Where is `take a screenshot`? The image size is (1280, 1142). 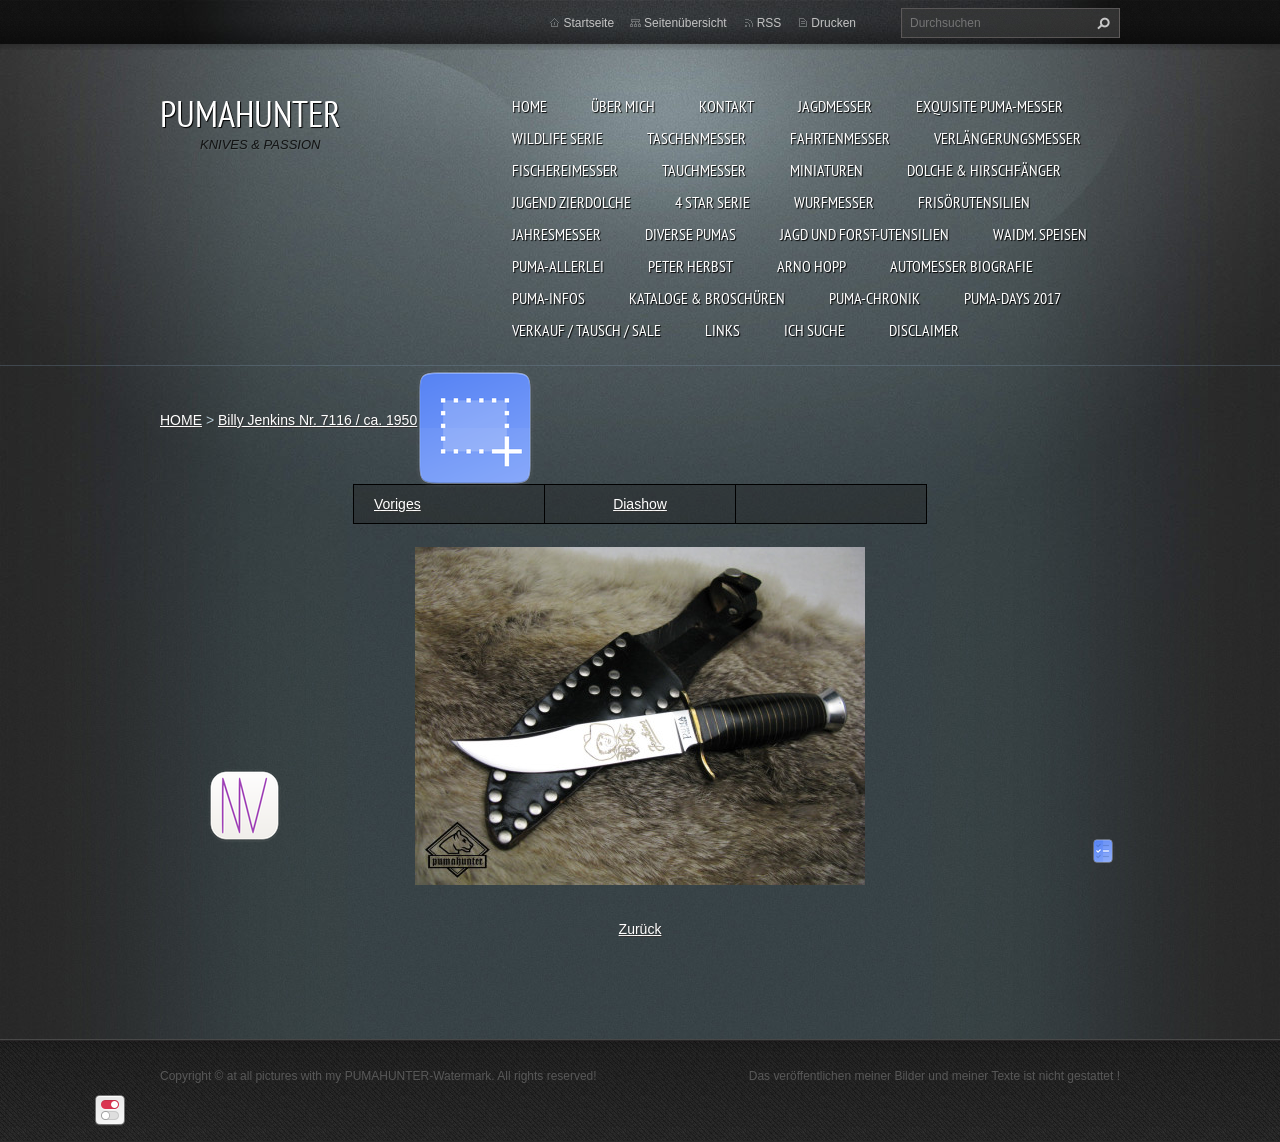 take a screenshot is located at coordinates (475, 428).